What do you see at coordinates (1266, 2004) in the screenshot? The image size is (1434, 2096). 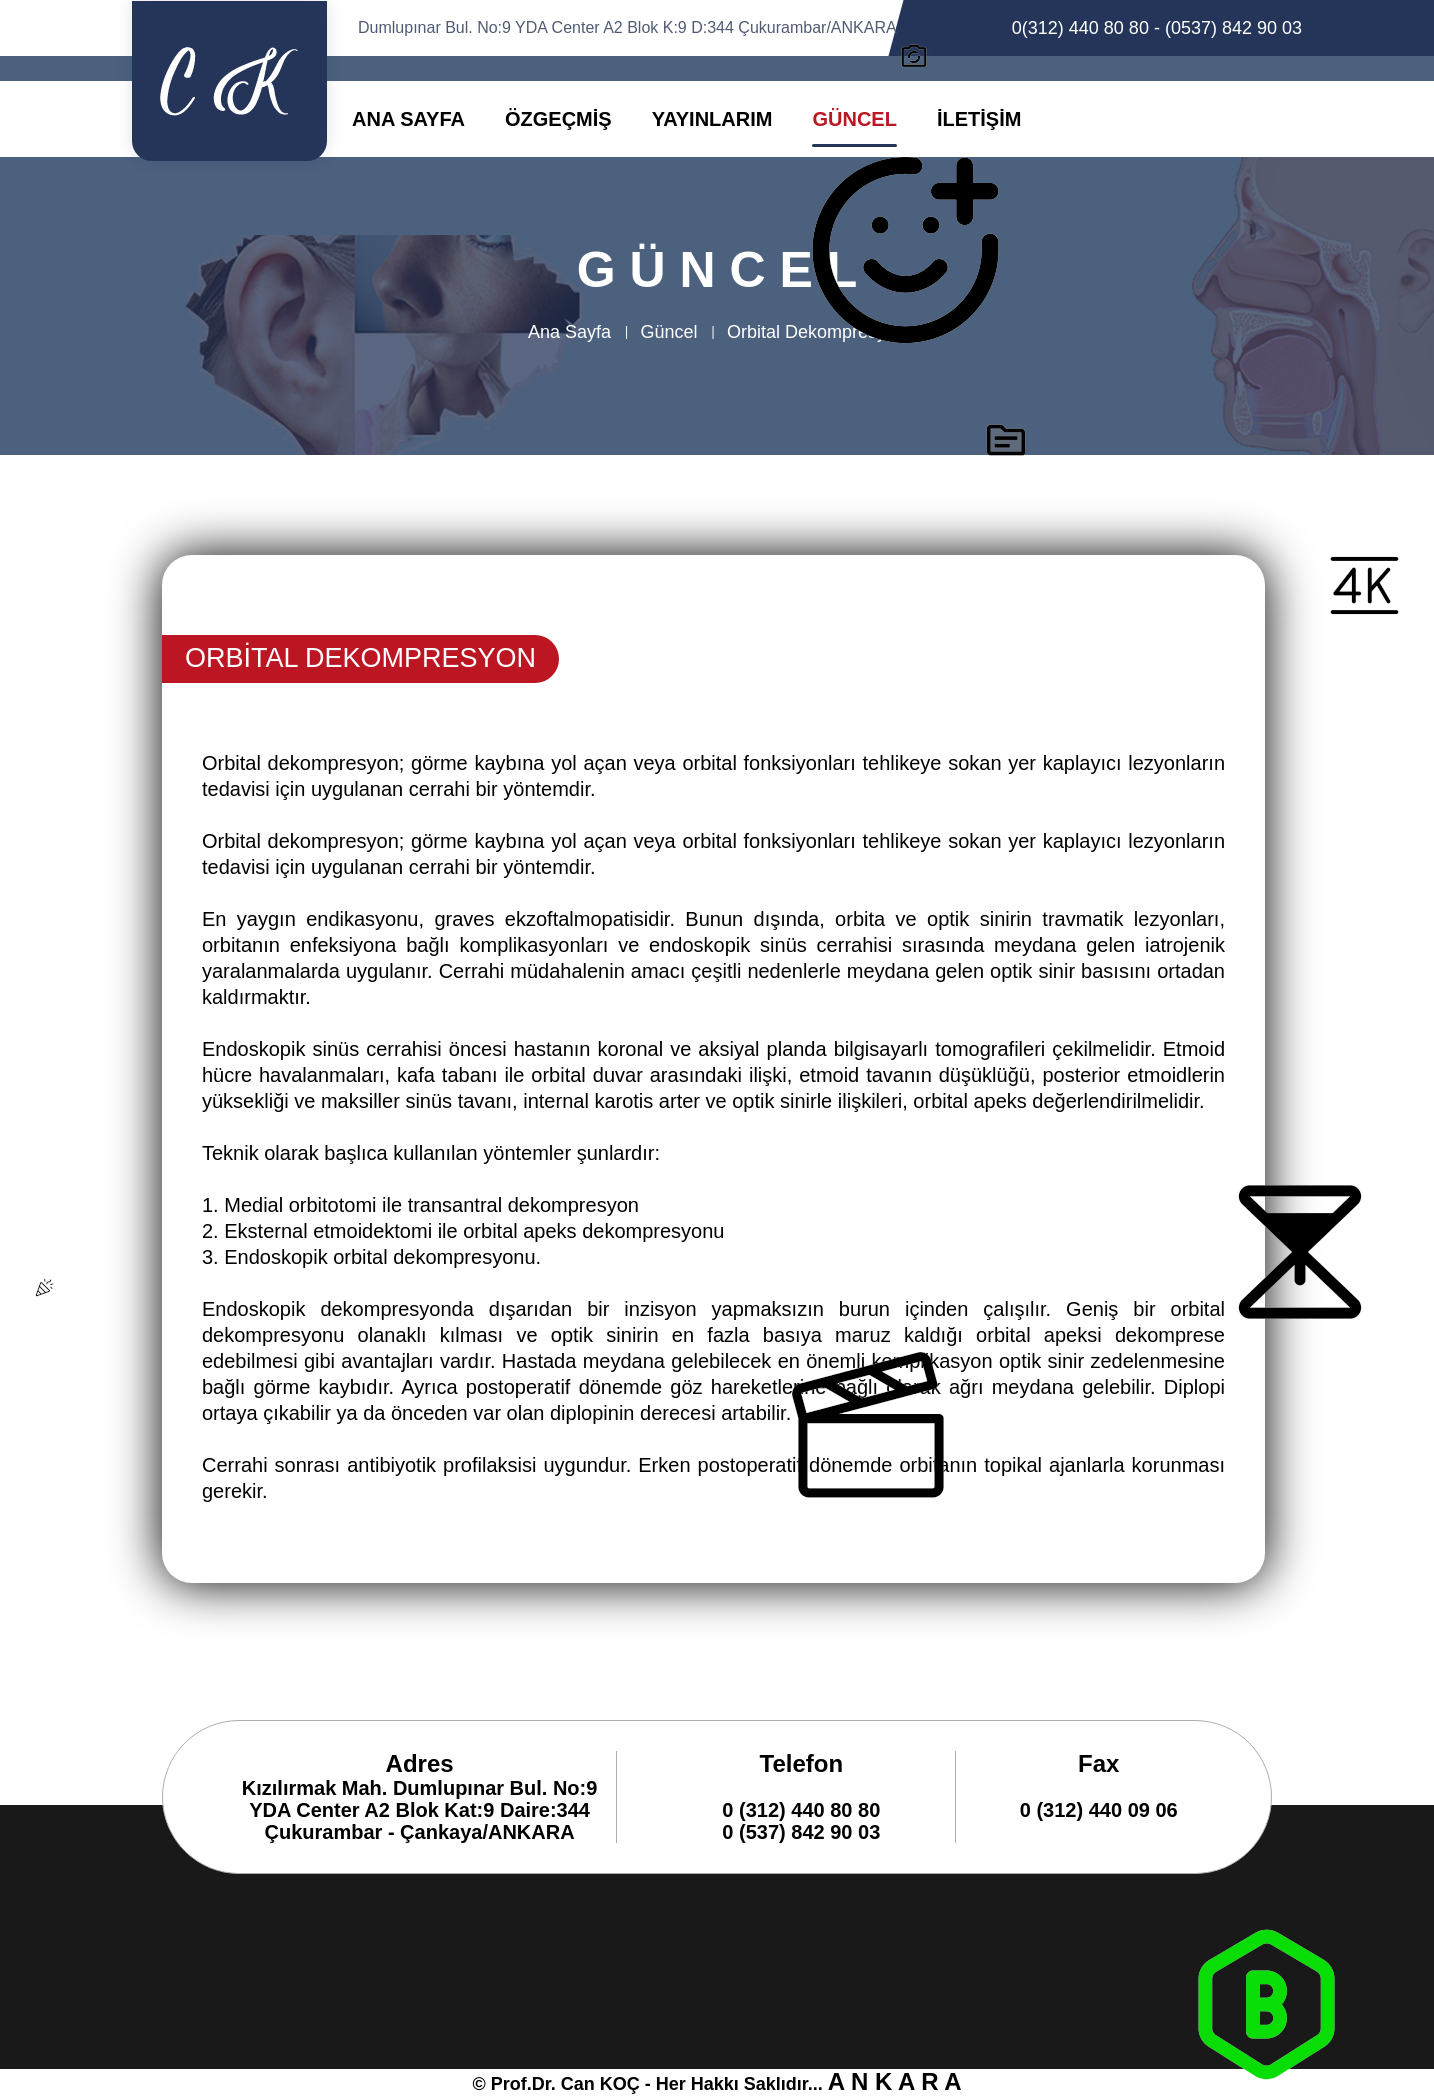 I see `indicates a "B" tier or category designation` at bounding box center [1266, 2004].